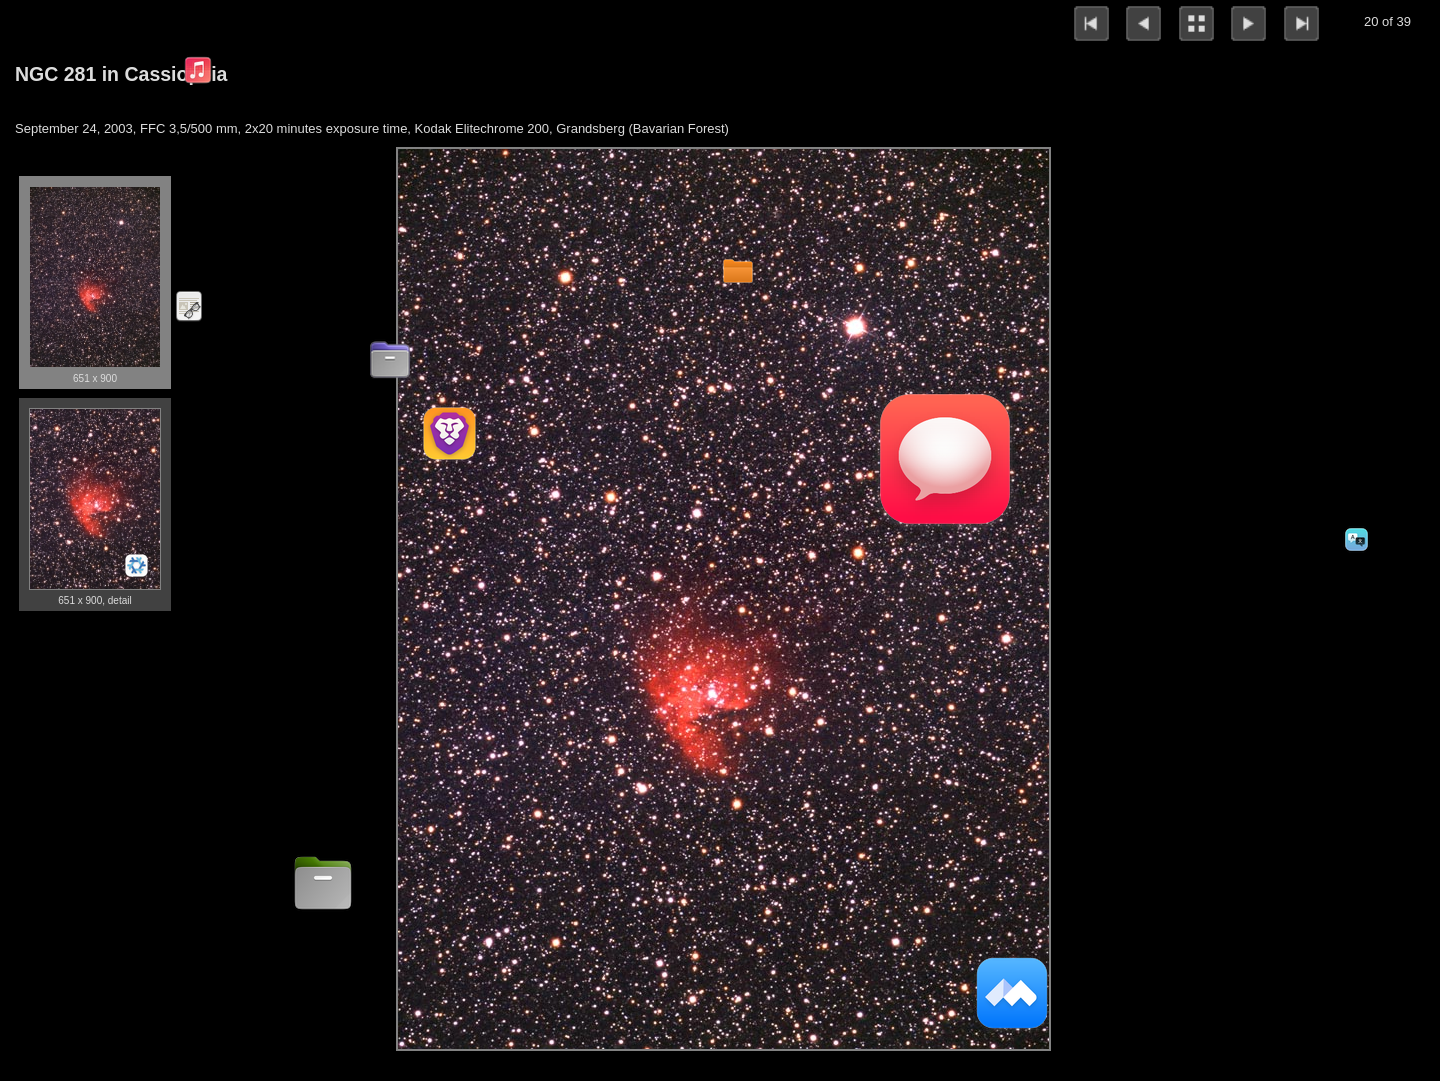  Describe the element at coordinates (1012, 993) in the screenshot. I see `open meeting or video conferencing app` at that location.